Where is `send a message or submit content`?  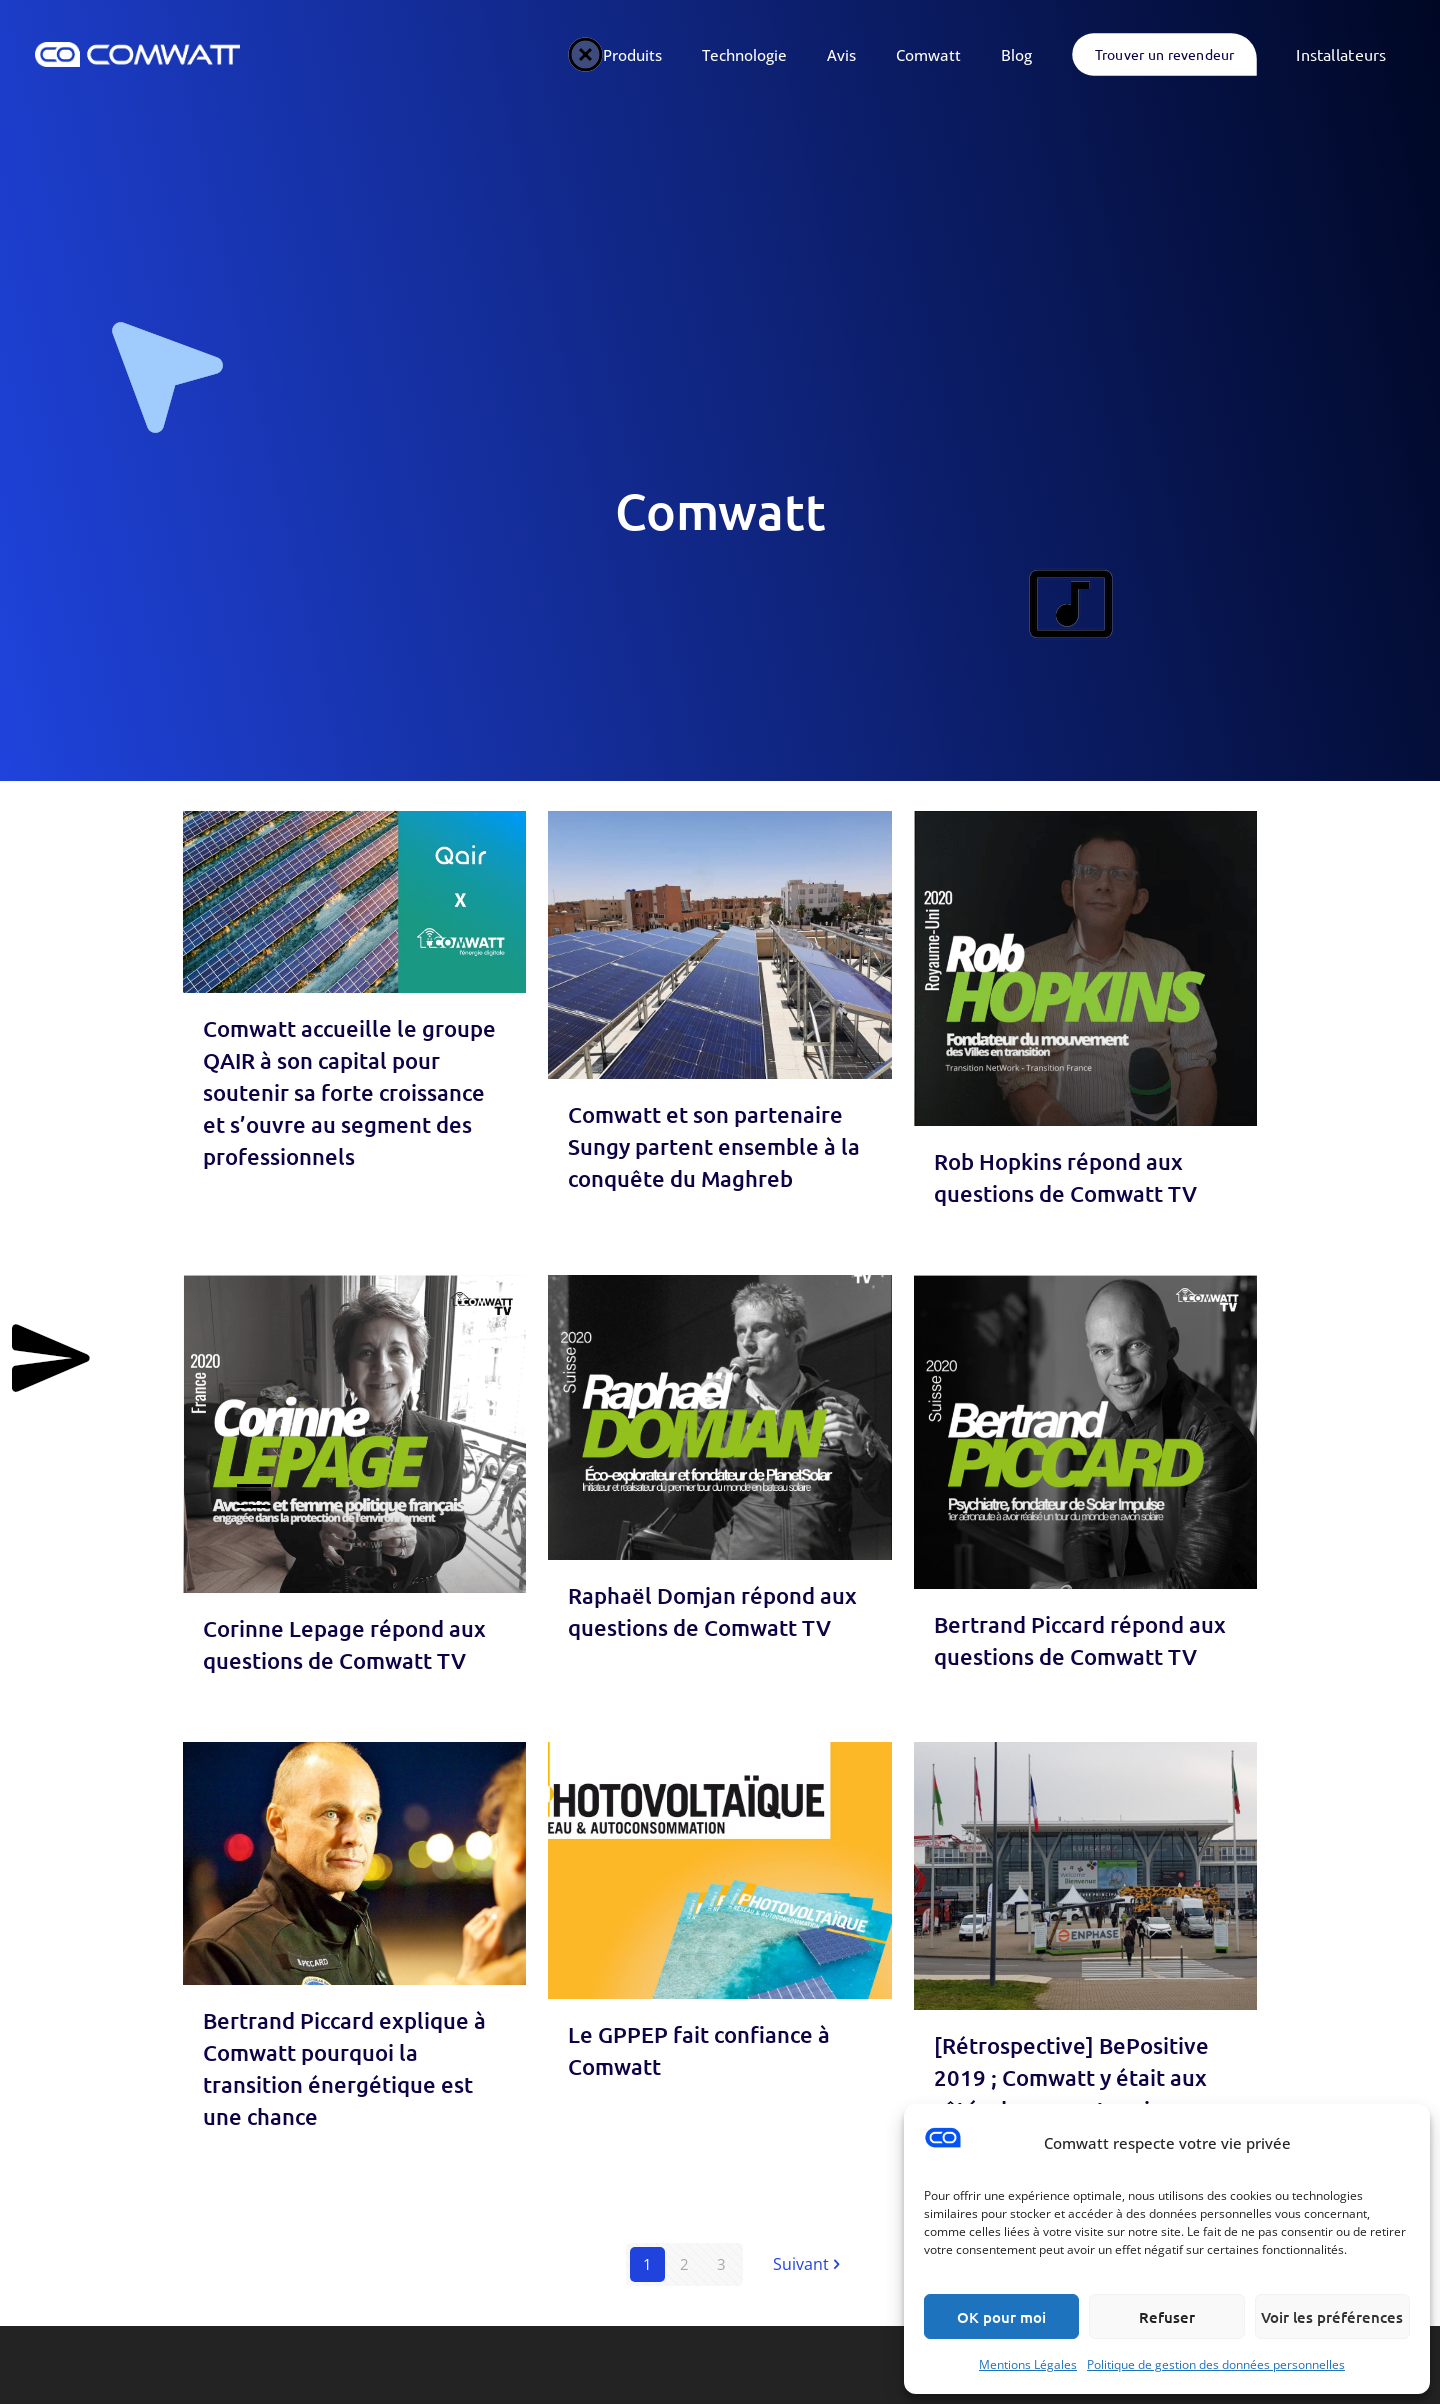 send a message or submit content is located at coordinates (52, 1358).